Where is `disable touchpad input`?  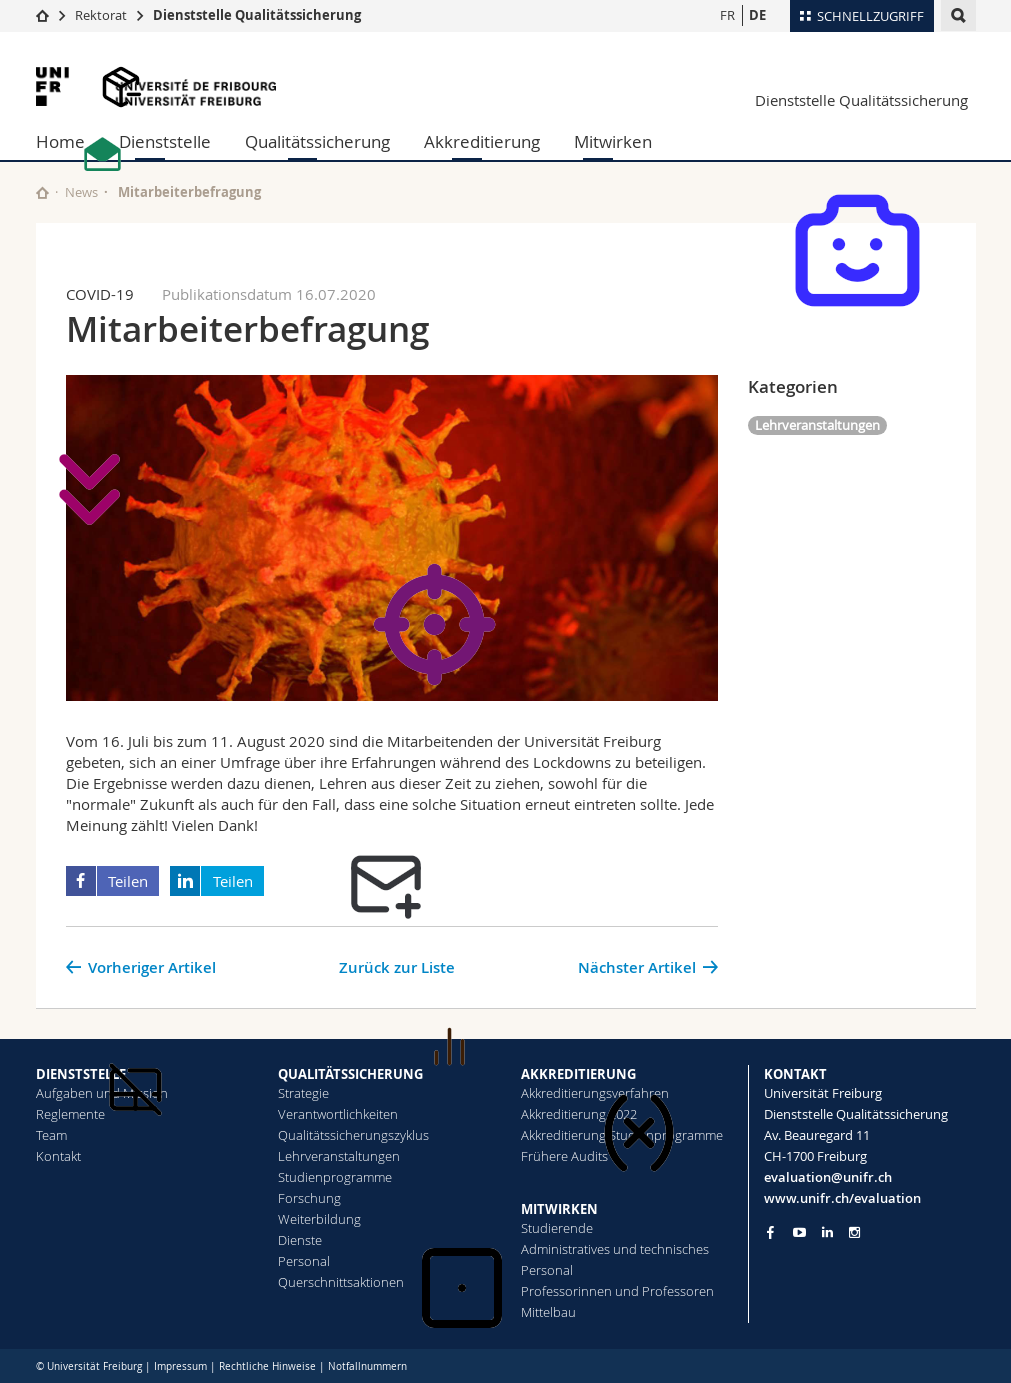
disable touchpad input is located at coordinates (135, 1089).